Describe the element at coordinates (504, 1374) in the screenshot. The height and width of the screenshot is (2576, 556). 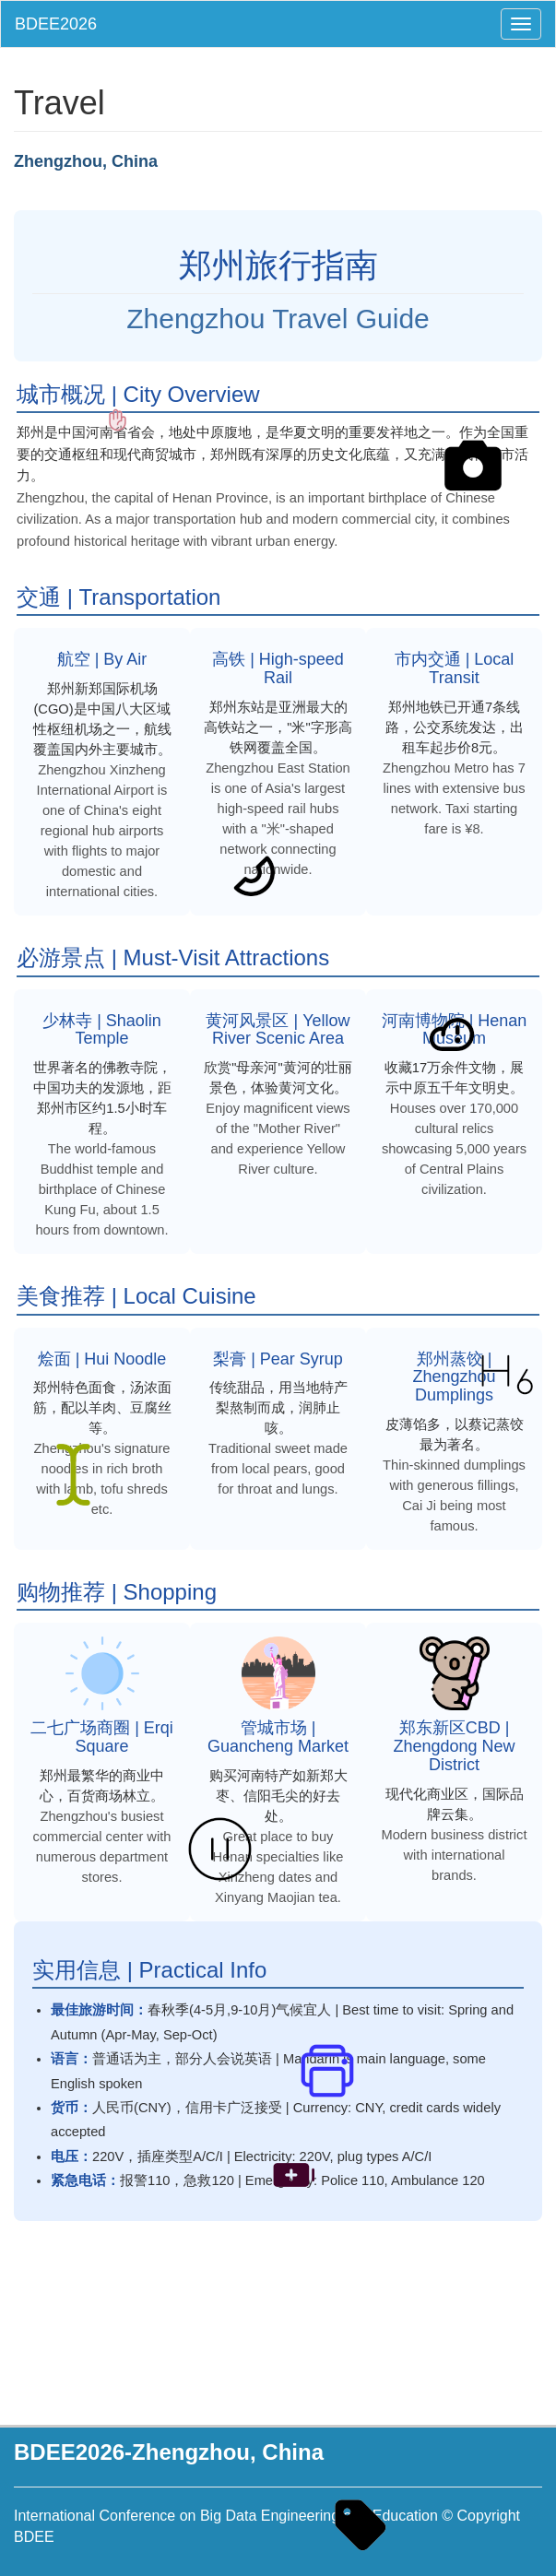
I see `format text as heading level 6` at that location.